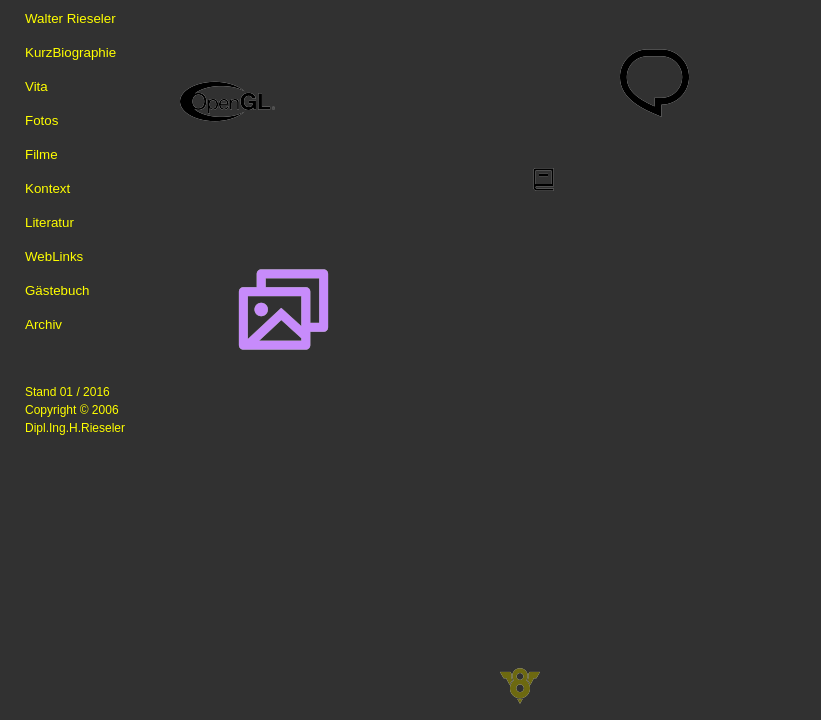  What do you see at coordinates (227, 101) in the screenshot?
I see `OpenGL graphics library branding` at bounding box center [227, 101].